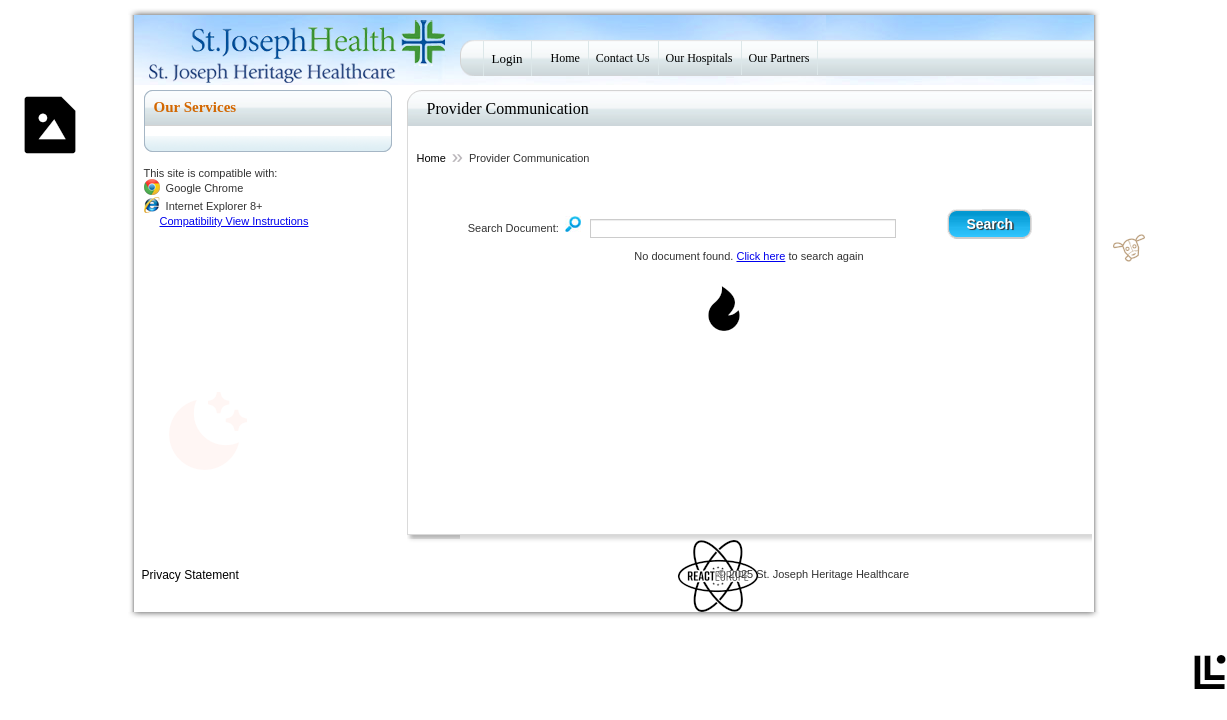  What do you see at coordinates (1129, 248) in the screenshot?
I see `visit tindie marketplace` at bounding box center [1129, 248].